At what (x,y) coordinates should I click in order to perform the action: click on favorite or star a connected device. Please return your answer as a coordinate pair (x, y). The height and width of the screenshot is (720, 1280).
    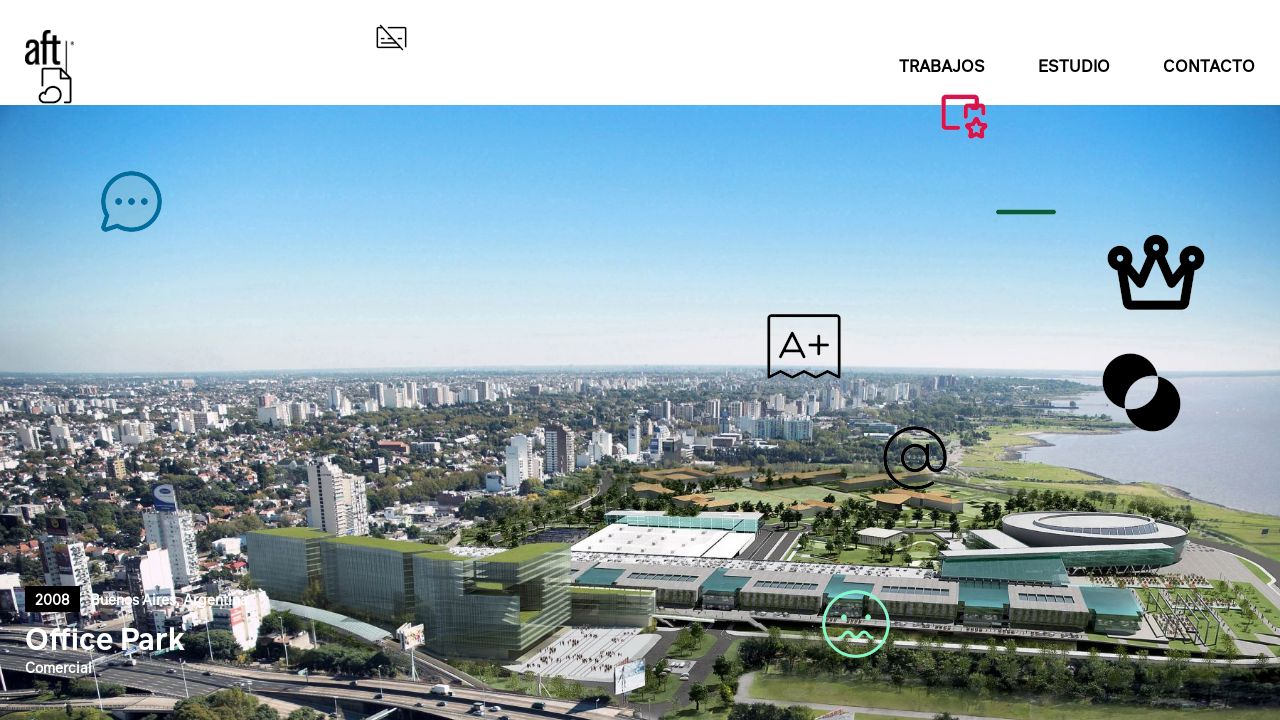
    Looking at the image, I should click on (963, 114).